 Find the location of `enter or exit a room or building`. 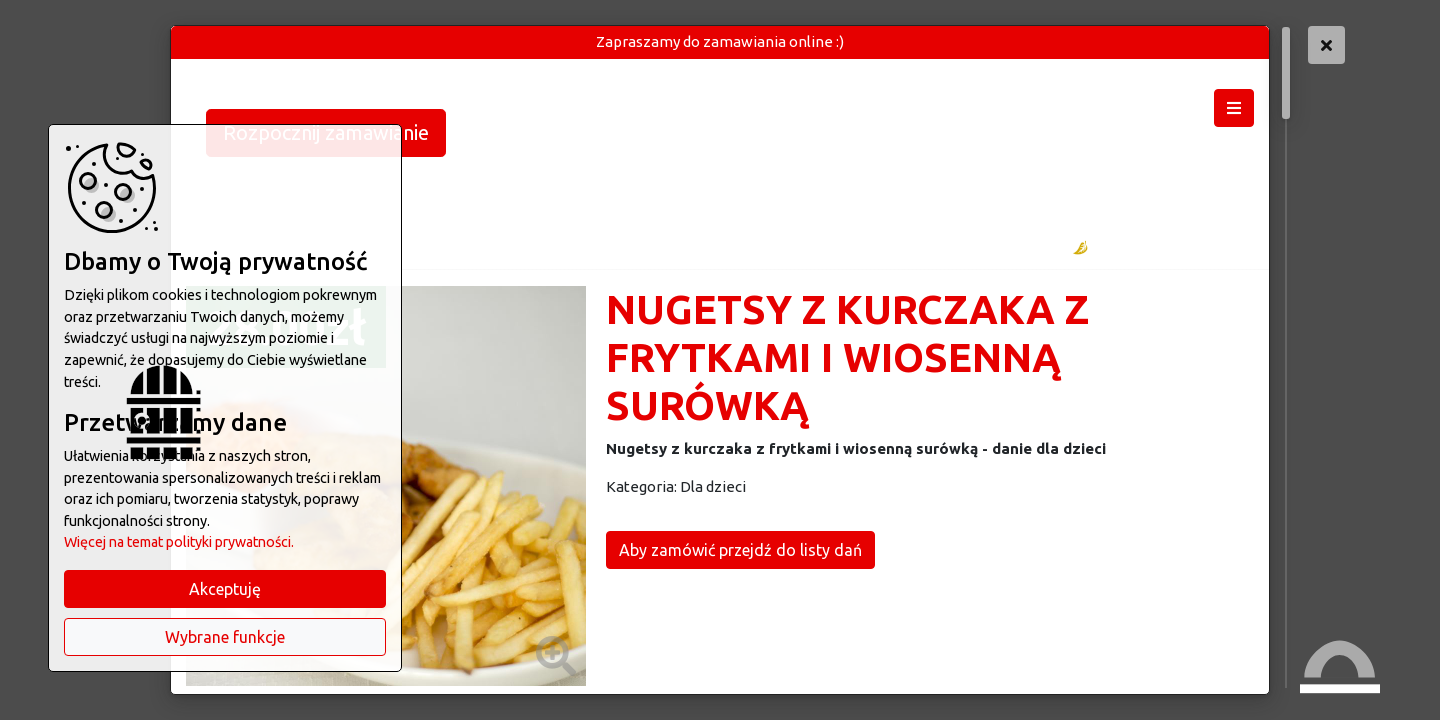

enter or exit a room or building is located at coordinates (160, 412).